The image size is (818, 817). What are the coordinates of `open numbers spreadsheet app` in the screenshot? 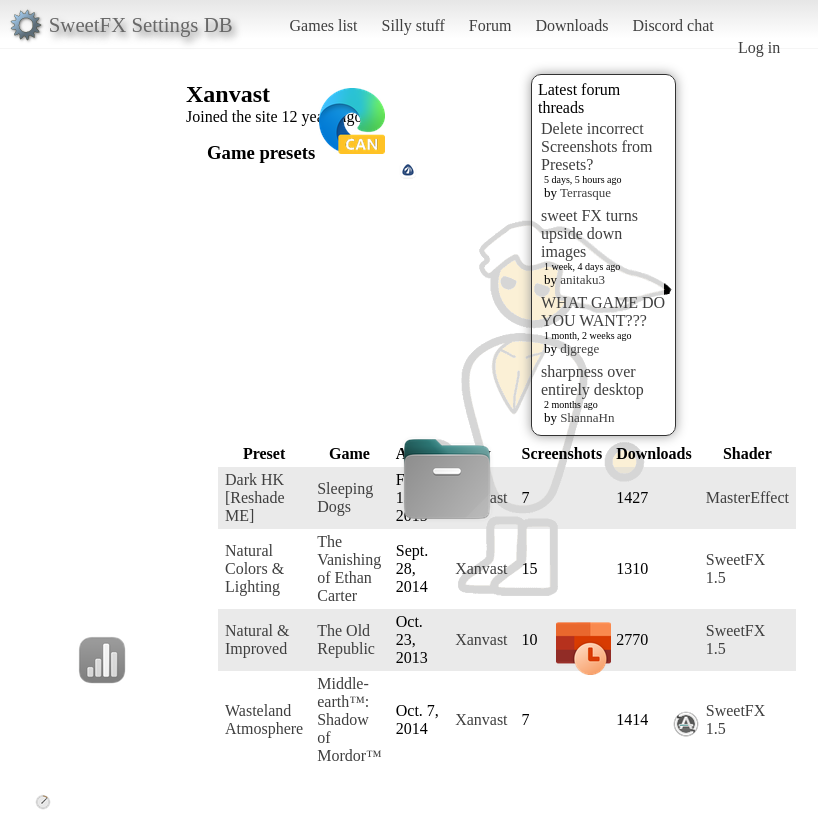 It's located at (102, 660).